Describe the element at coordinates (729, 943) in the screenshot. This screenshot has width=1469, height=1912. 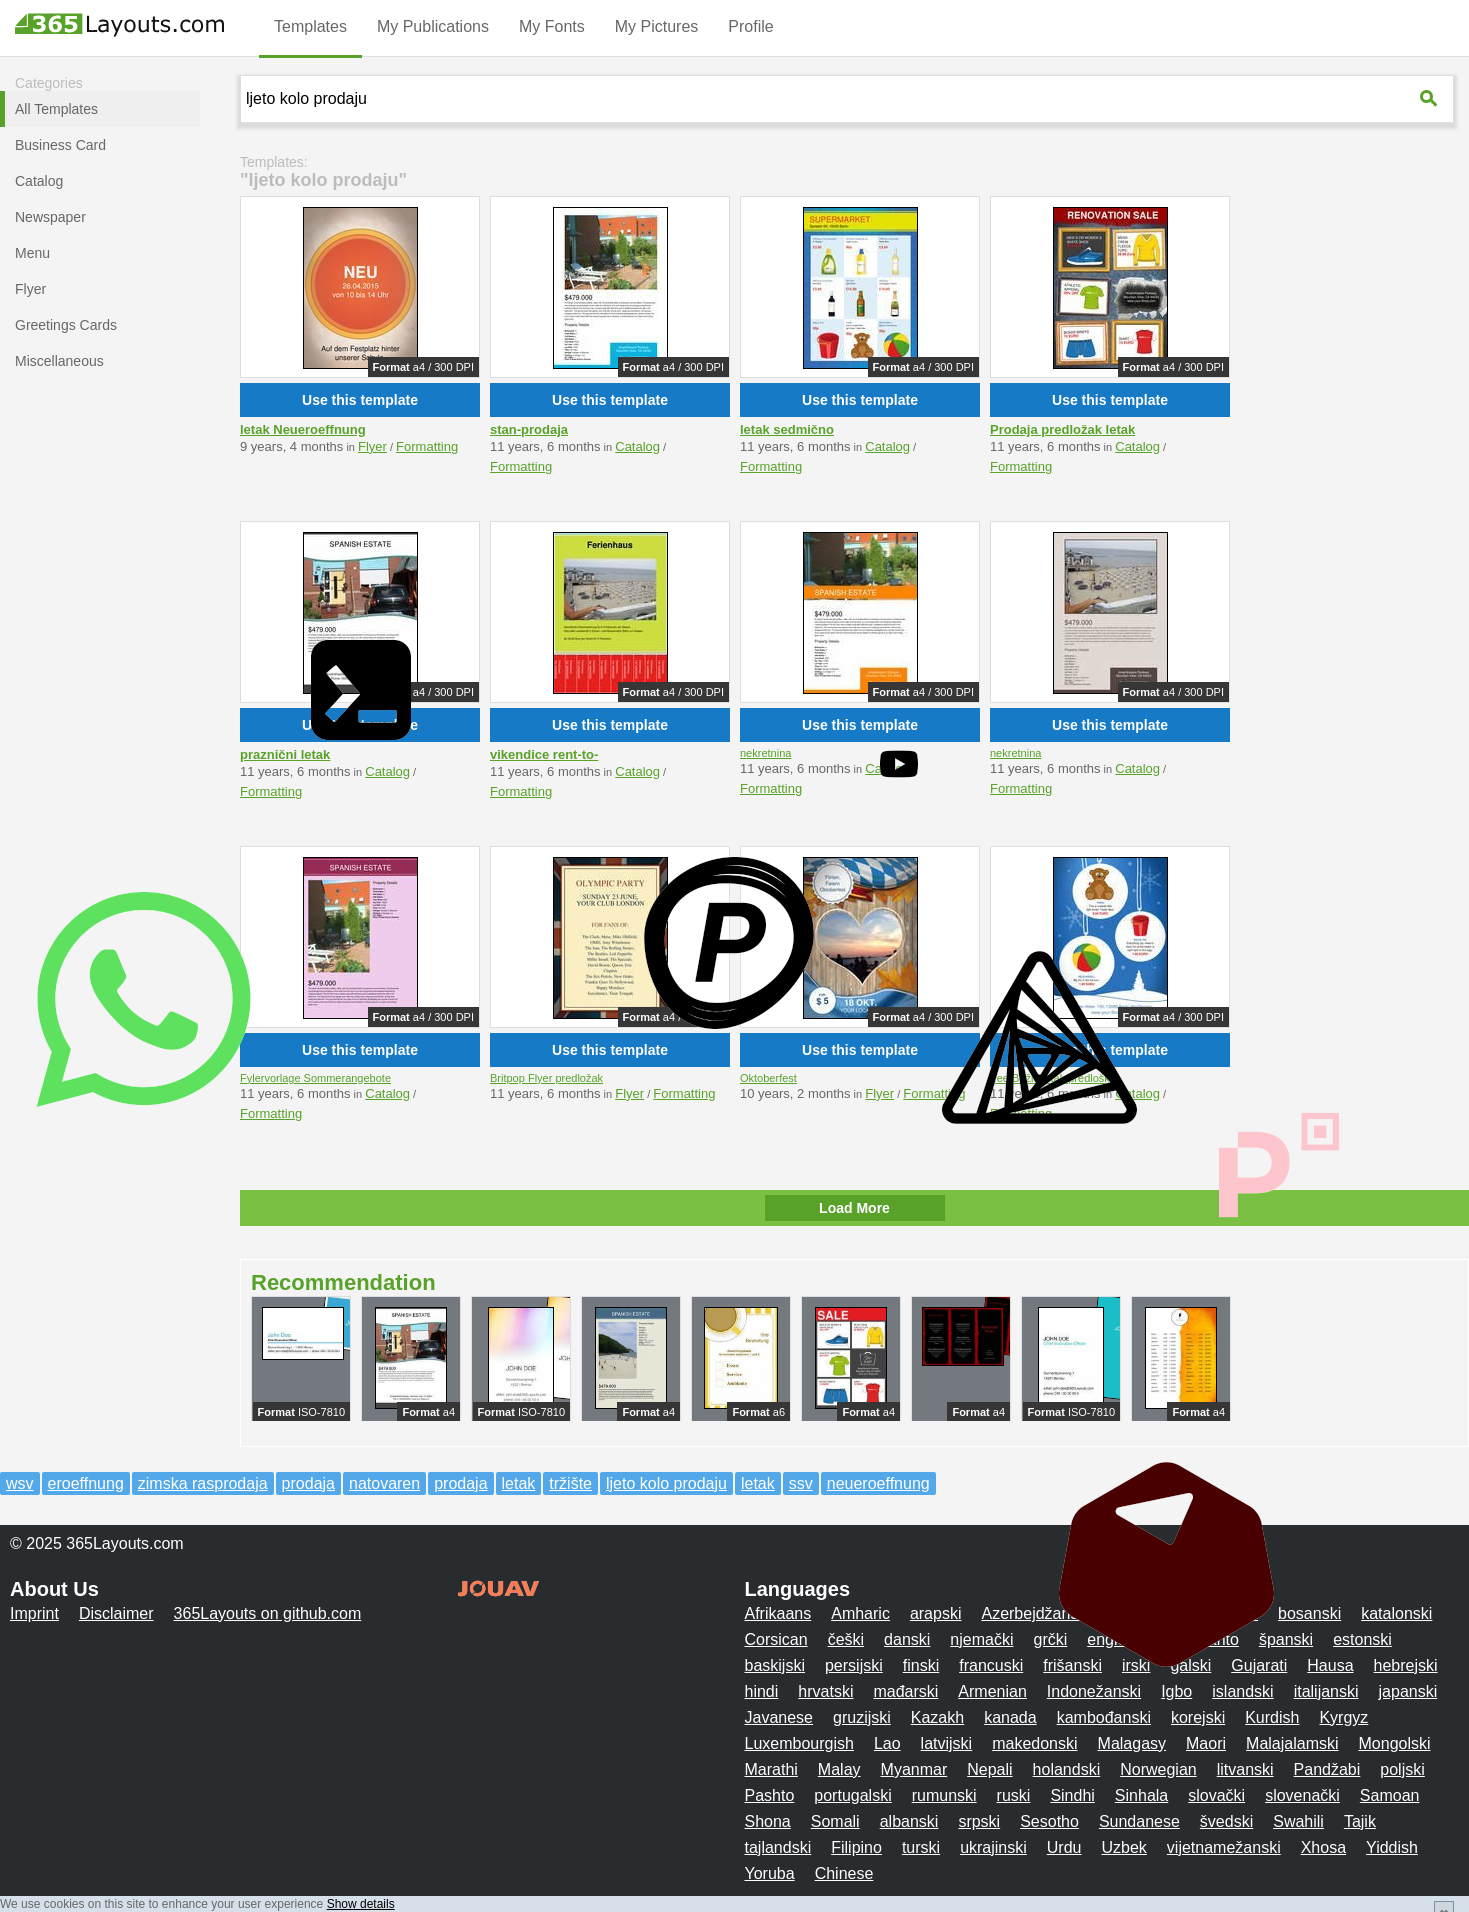
I see `open Paperspace cloud computing platform` at that location.